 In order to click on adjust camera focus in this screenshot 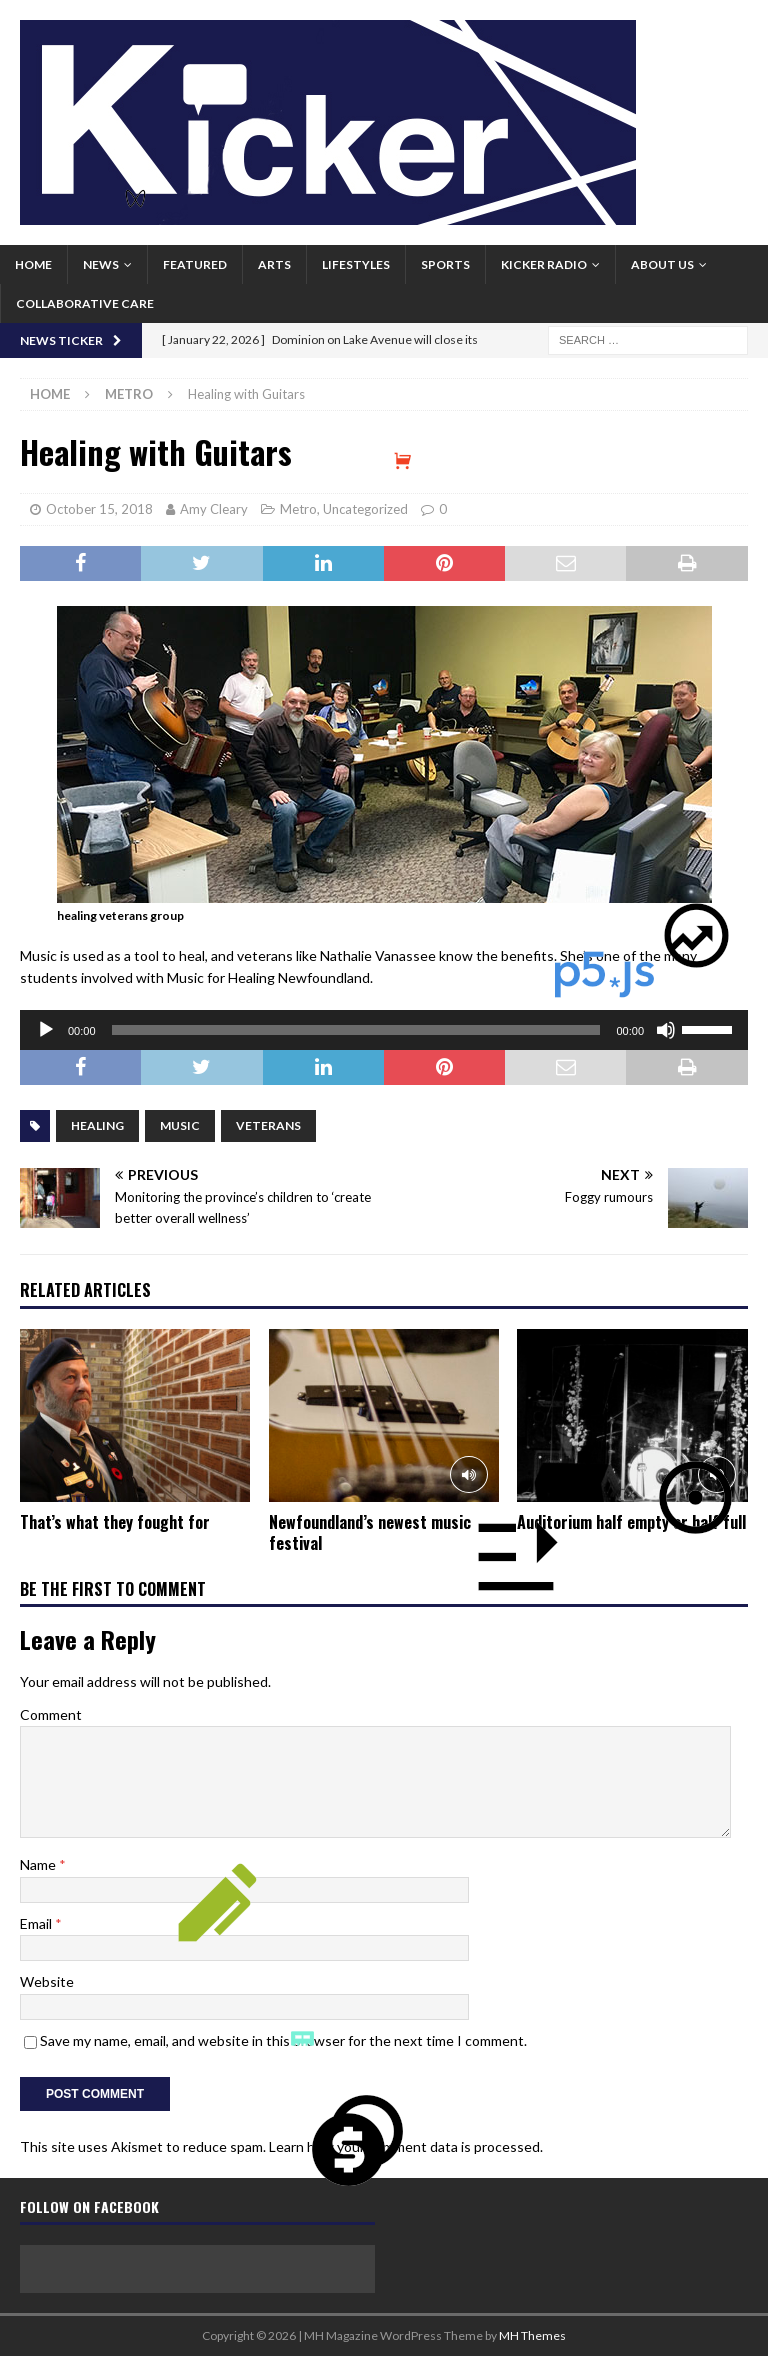, I will do `click(695, 1497)`.